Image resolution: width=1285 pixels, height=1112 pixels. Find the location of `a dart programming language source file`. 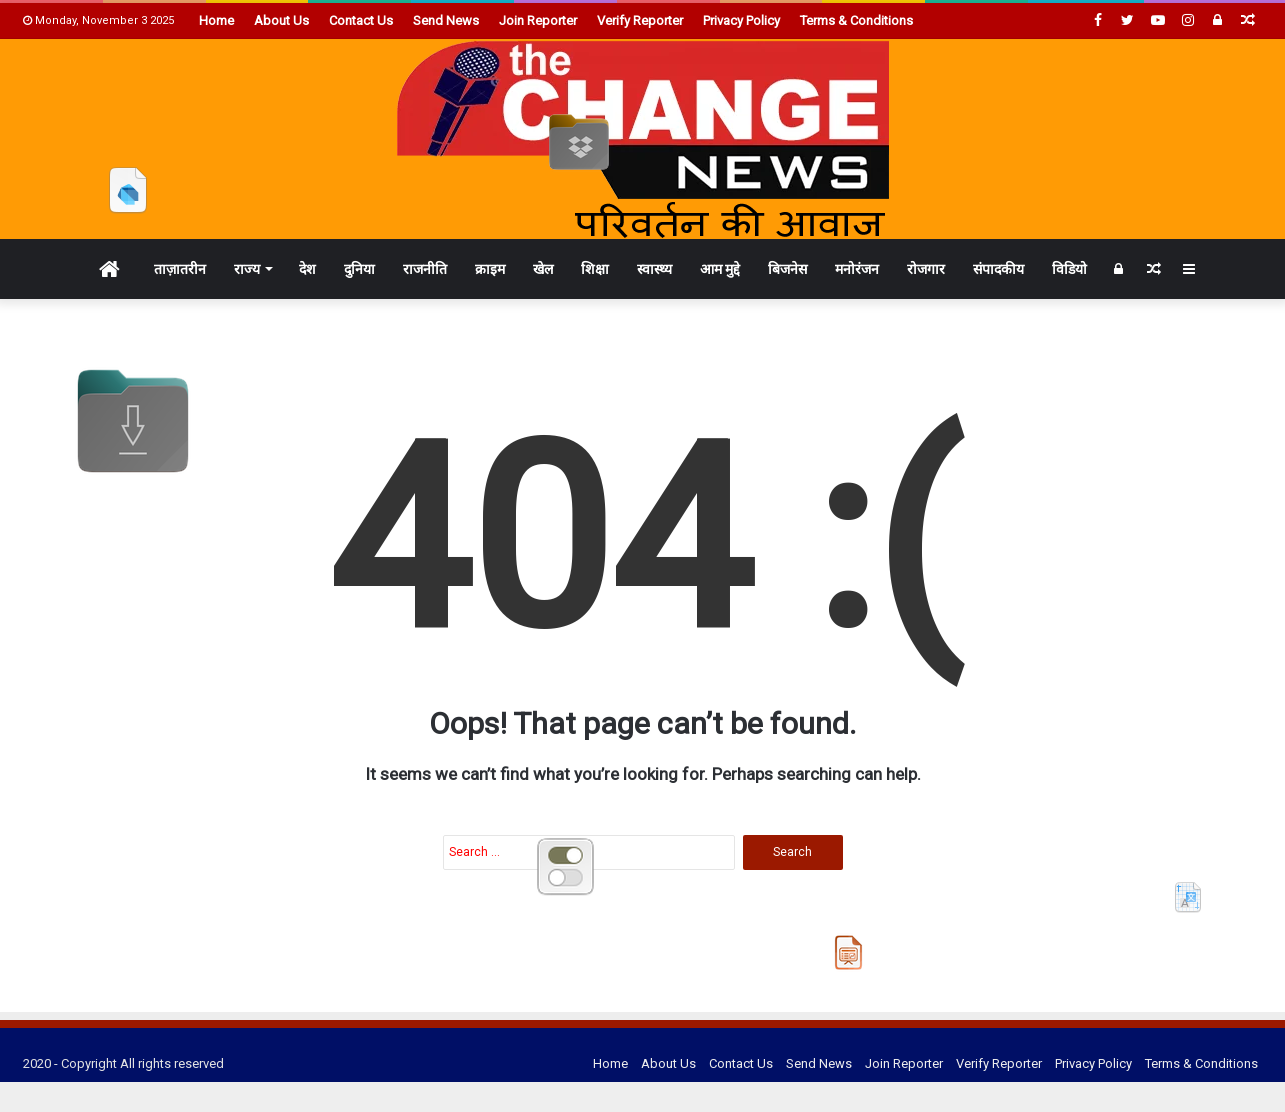

a dart programming language source file is located at coordinates (128, 190).